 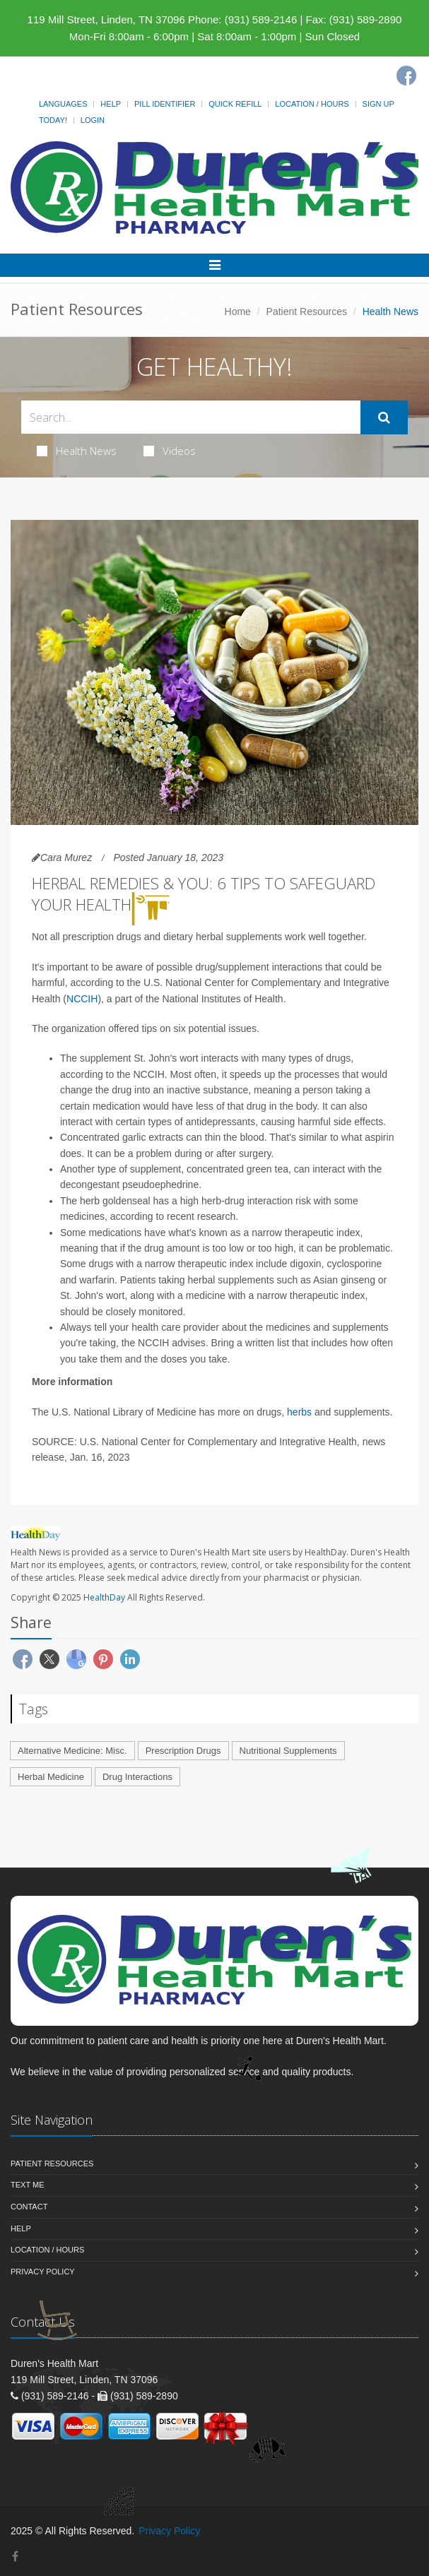 I want to click on browse furniture or home decor items, so click(x=57, y=2320).